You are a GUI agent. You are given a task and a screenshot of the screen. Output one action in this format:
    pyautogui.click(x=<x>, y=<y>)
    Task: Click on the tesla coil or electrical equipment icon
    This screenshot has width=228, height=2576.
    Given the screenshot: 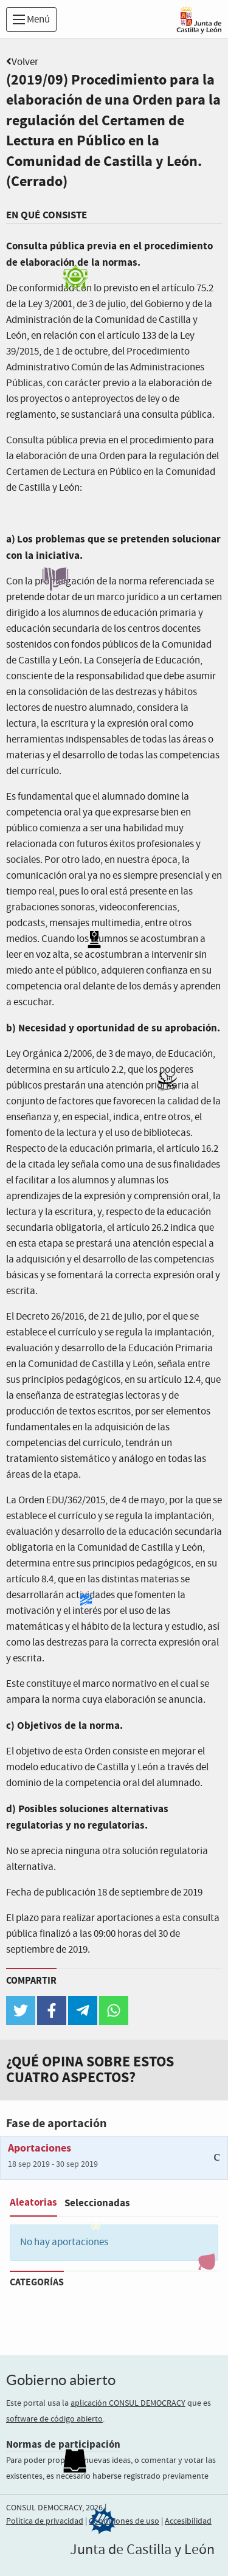 What is the action you would take?
    pyautogui.click(x=94, y=940)
    